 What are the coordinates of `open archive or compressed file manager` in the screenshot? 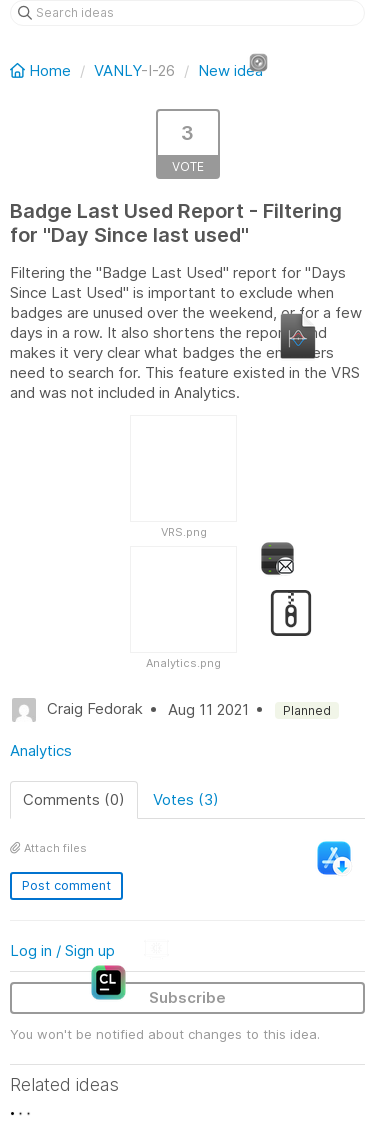 It's located at (291, 613).